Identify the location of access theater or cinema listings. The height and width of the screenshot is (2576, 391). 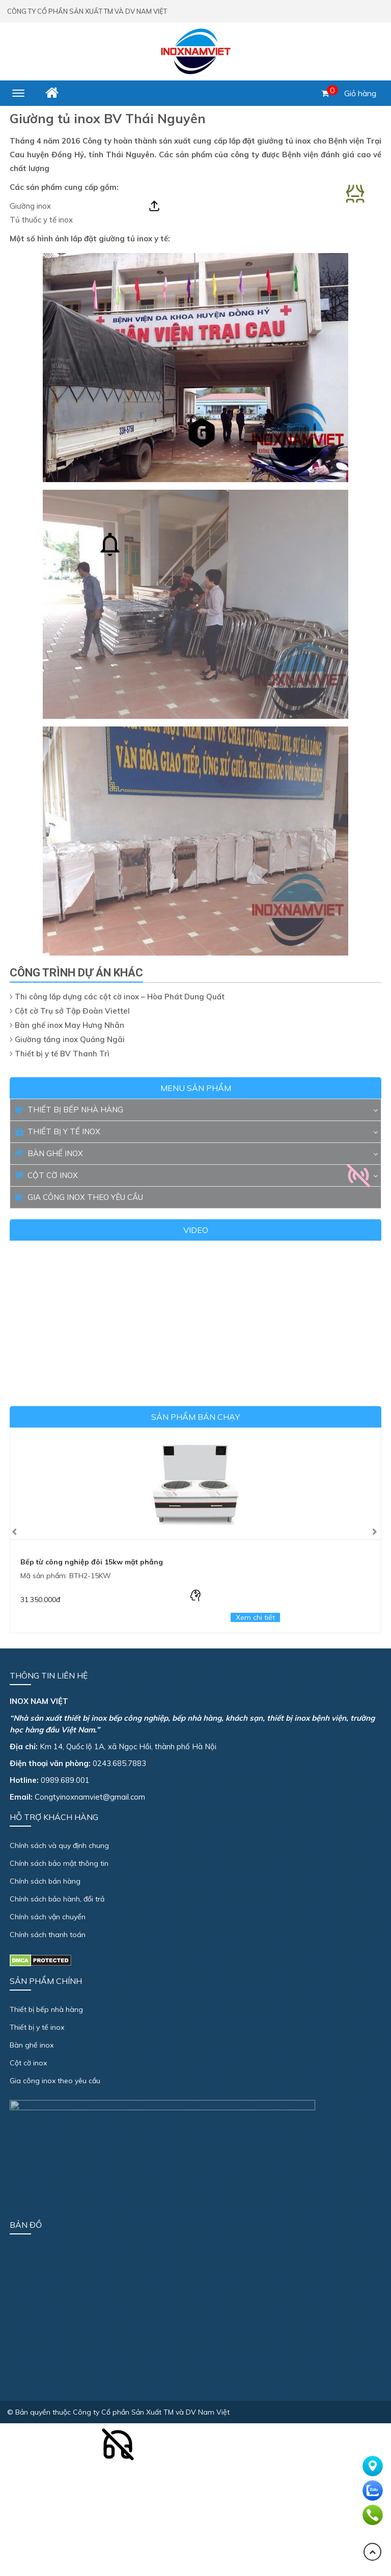
(355, 193).